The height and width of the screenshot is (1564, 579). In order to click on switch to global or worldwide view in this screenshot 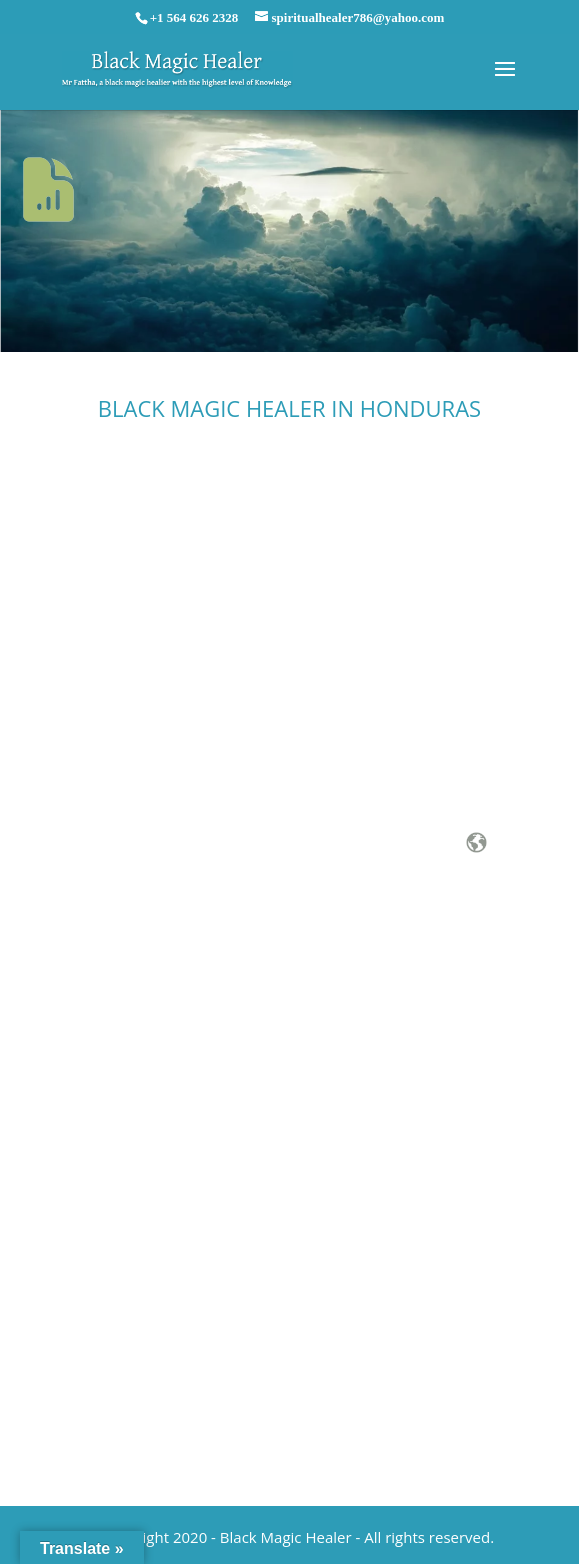, I will do `click(476, 842)`.